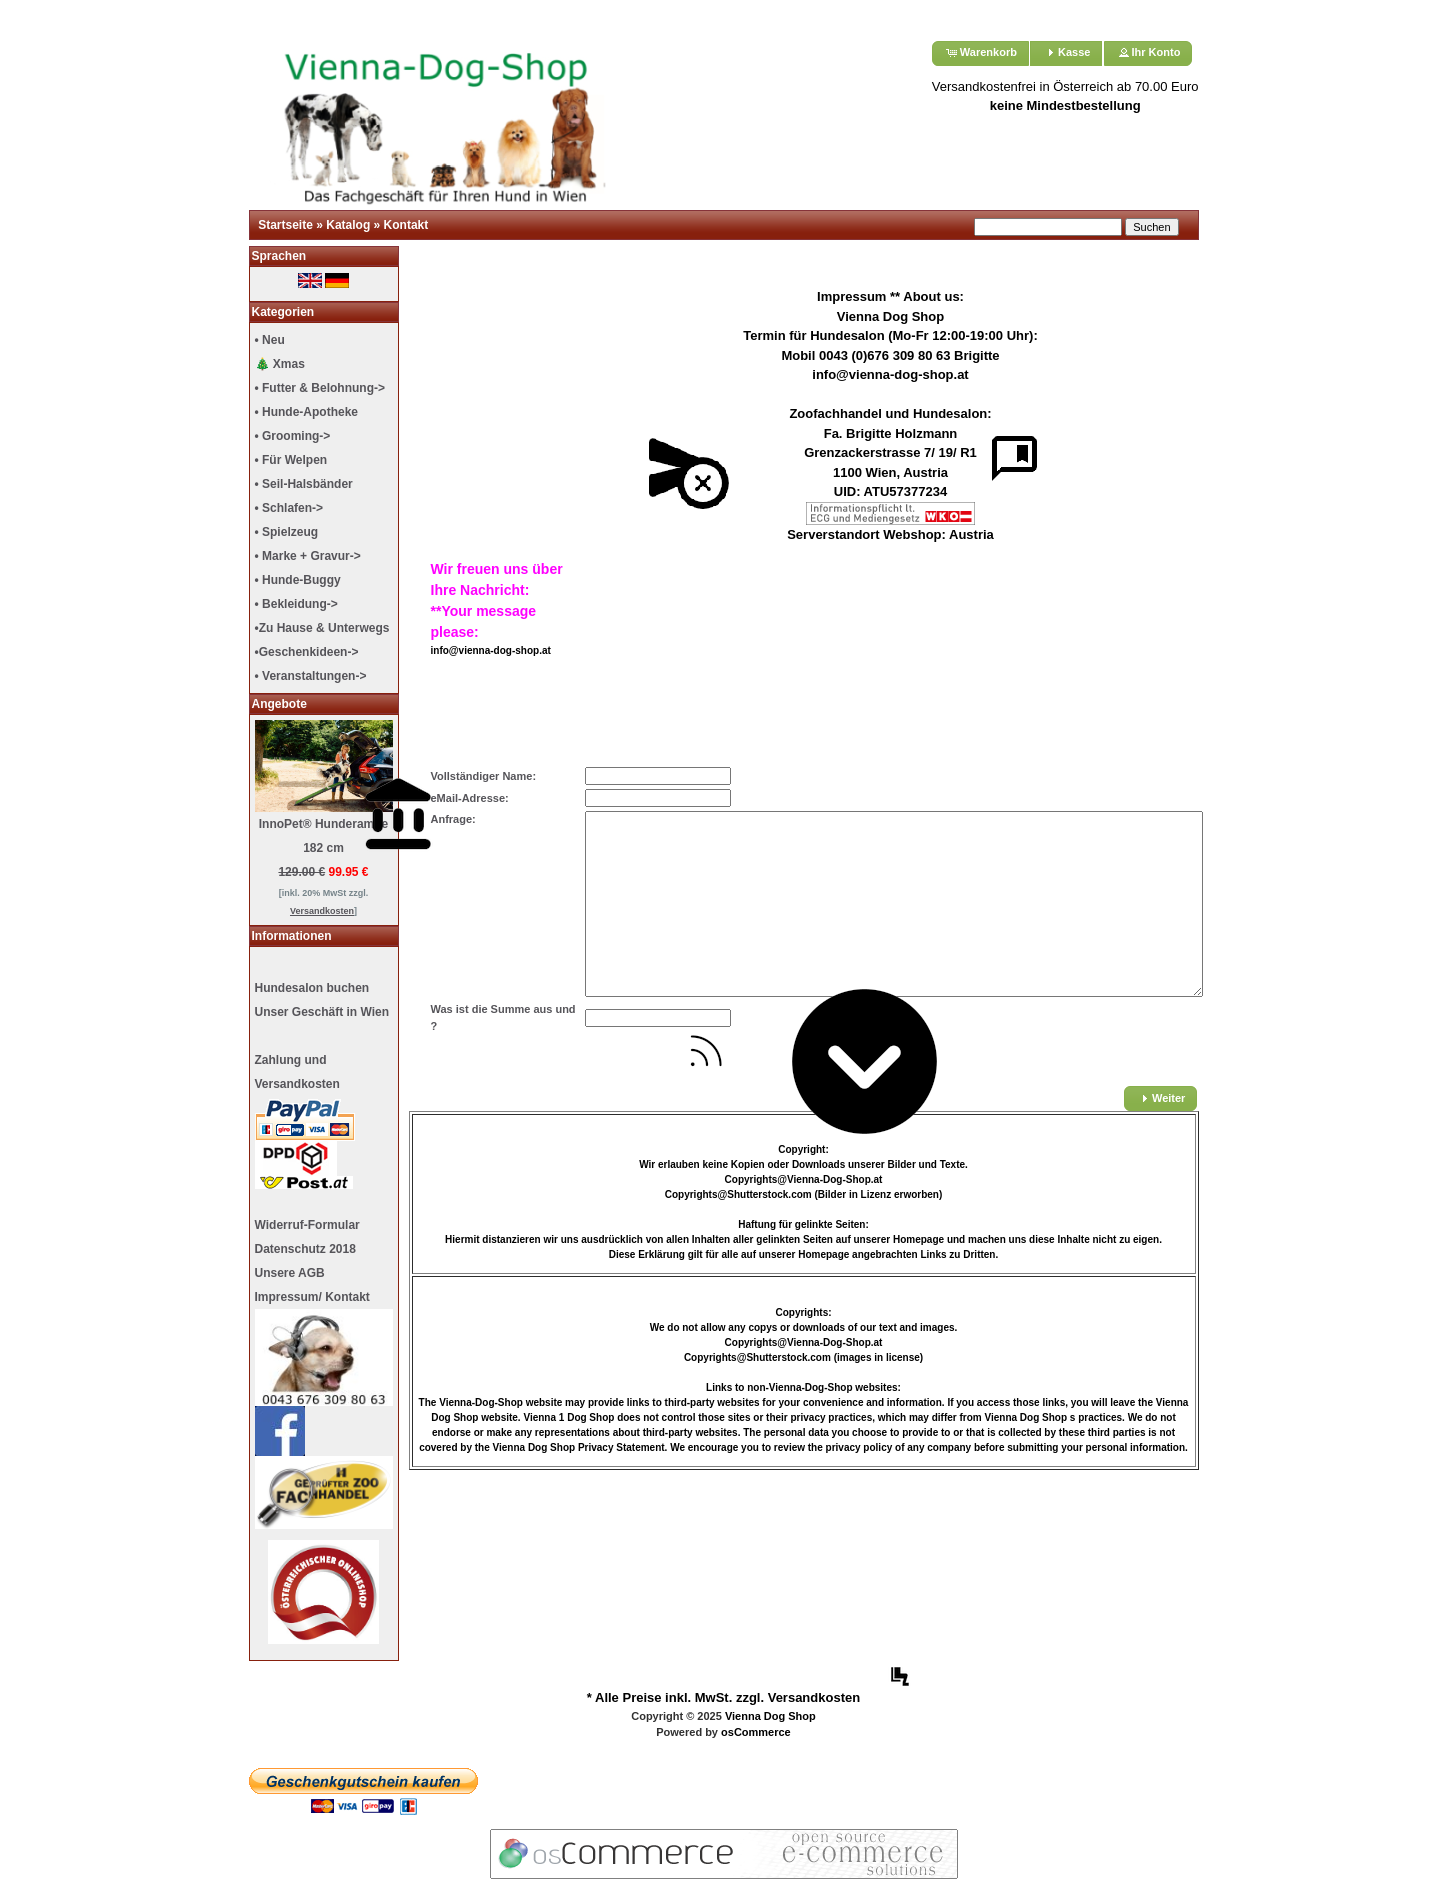 This screenshot has width=1447, height=1899. Describe the element at coordinates (1014, 458) in the screenshot. I see `access saved comments or messages` at that location.